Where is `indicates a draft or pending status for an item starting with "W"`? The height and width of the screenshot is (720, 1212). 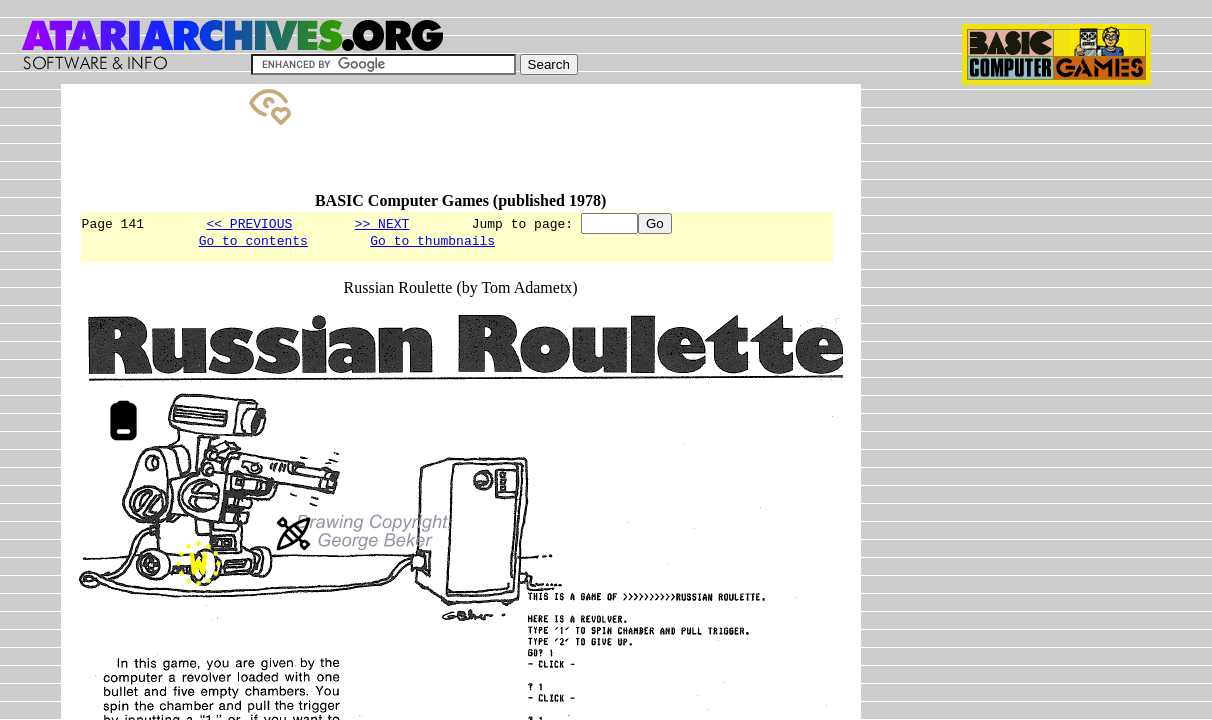
indicates a draft or pending status for an item starting with "W" is located at coordinates (198, 563).